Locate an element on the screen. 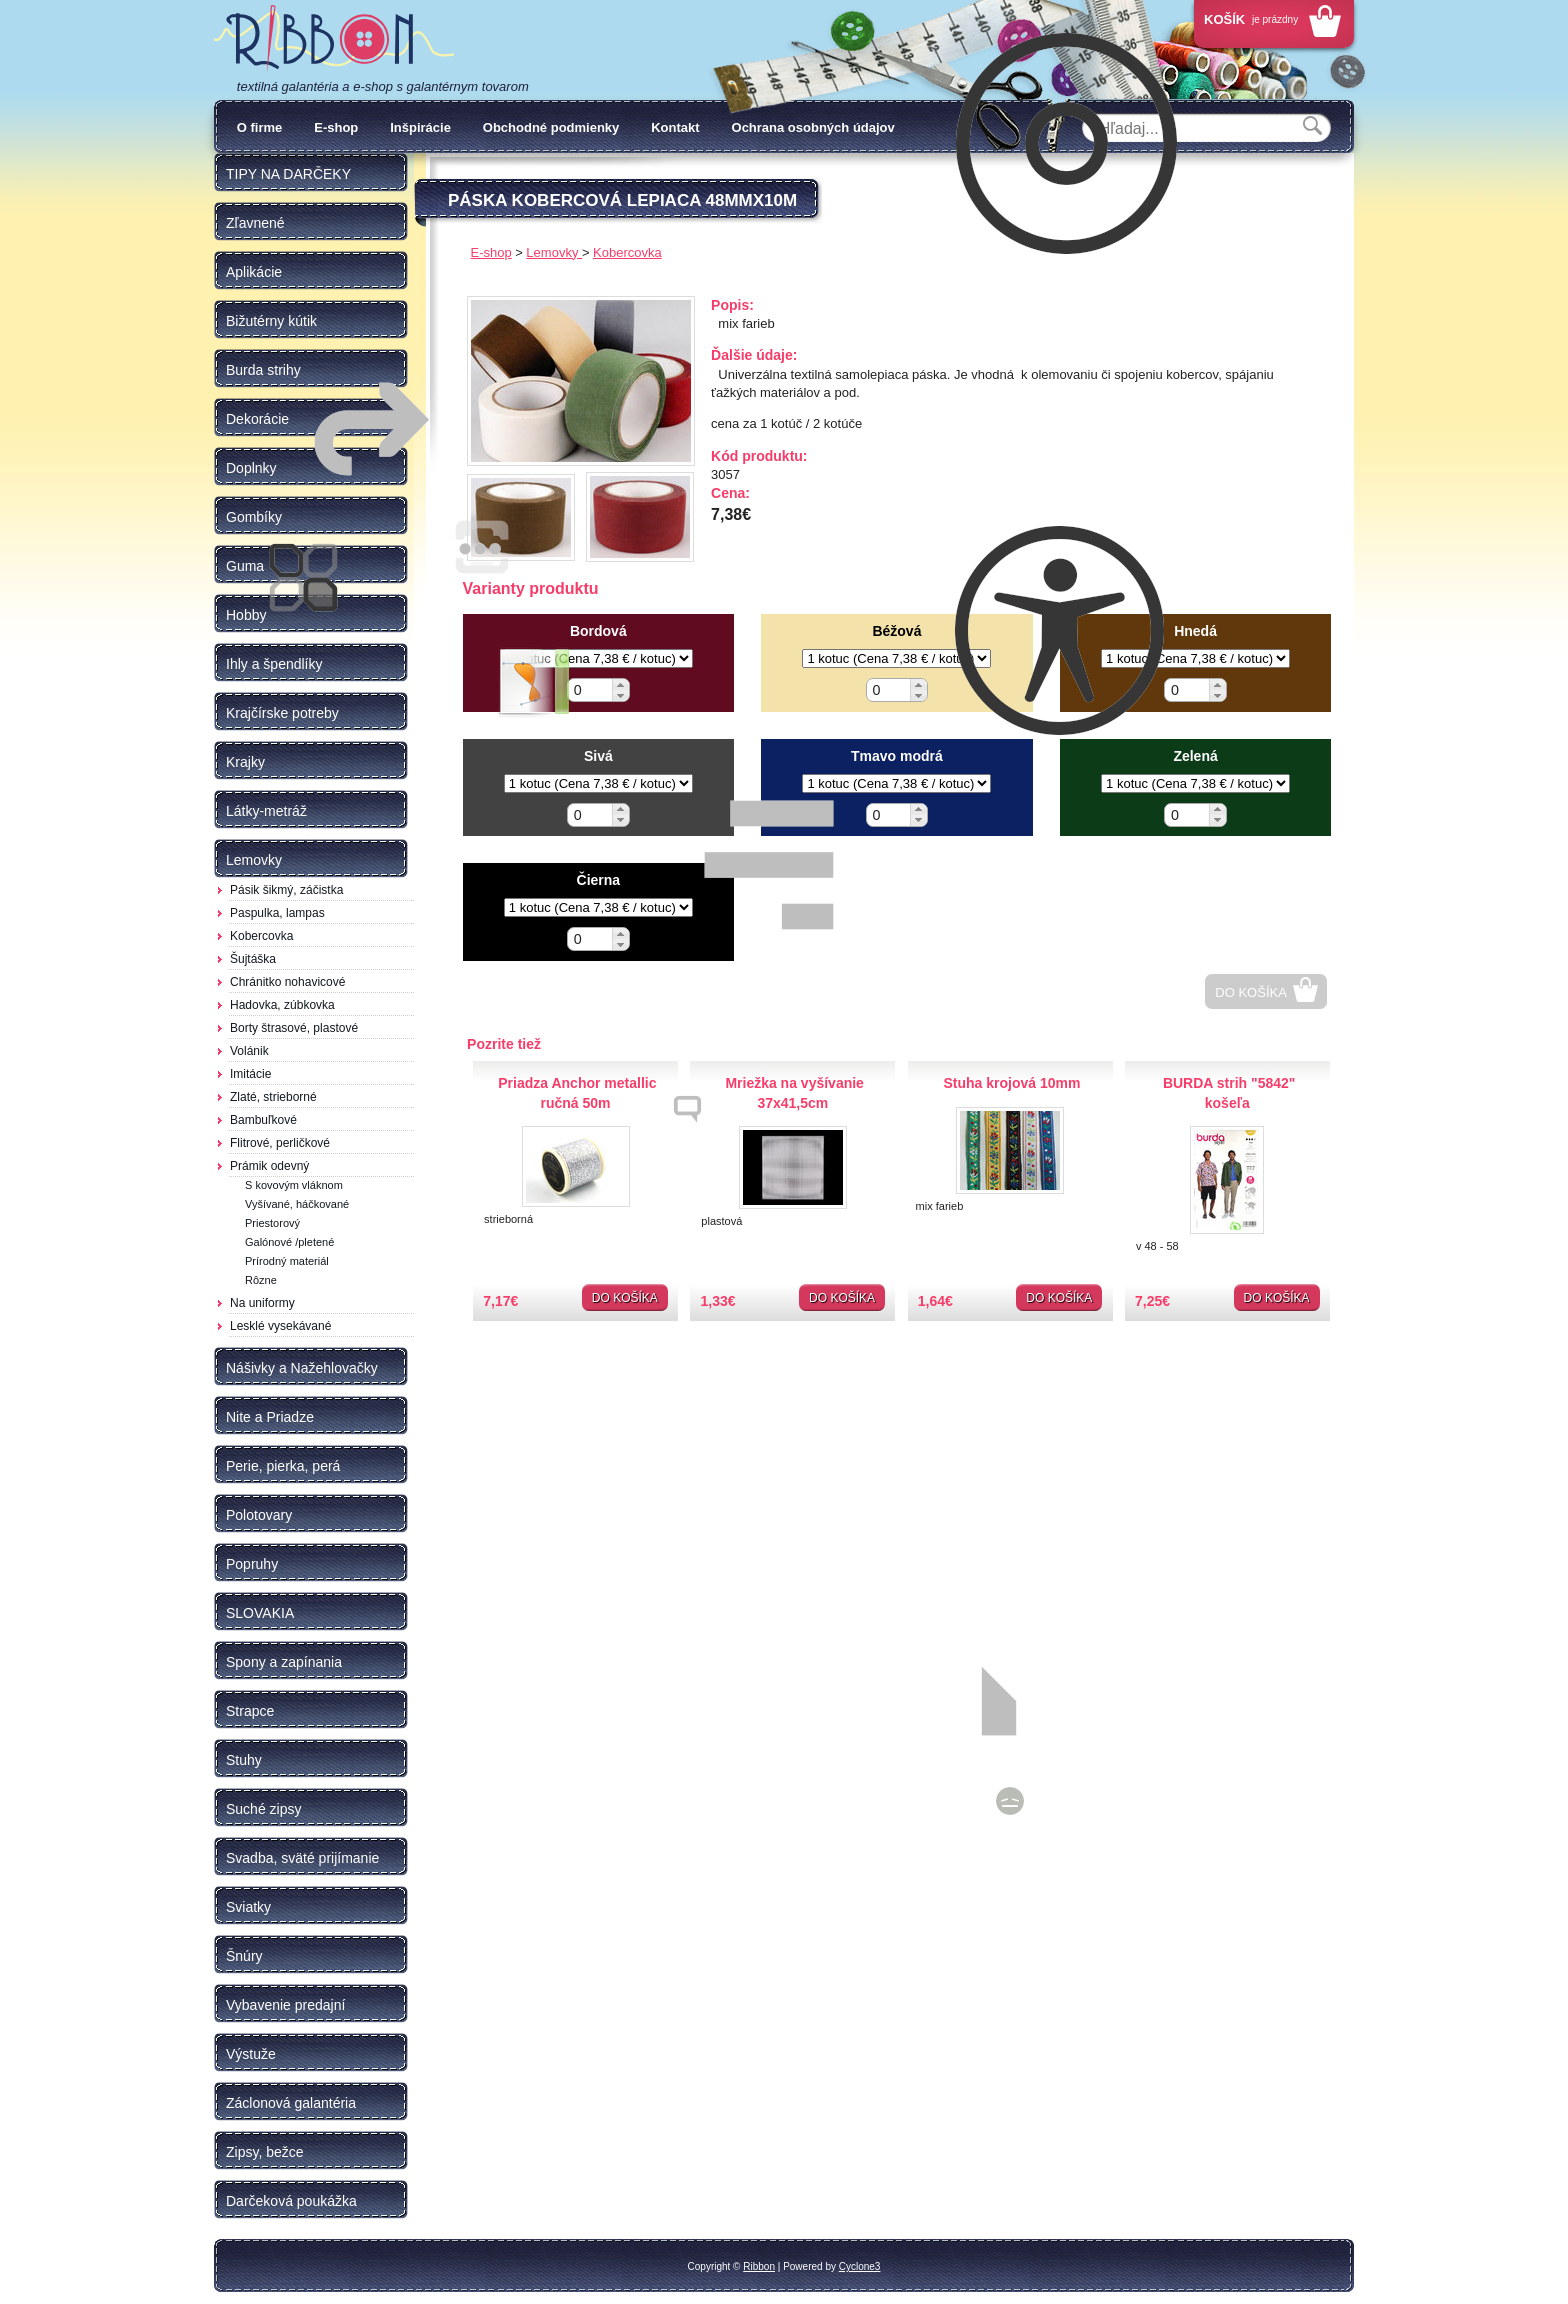 This screenshot has height=2304, width=1568. access accessibility settings is located at coordinates (1059, 630).